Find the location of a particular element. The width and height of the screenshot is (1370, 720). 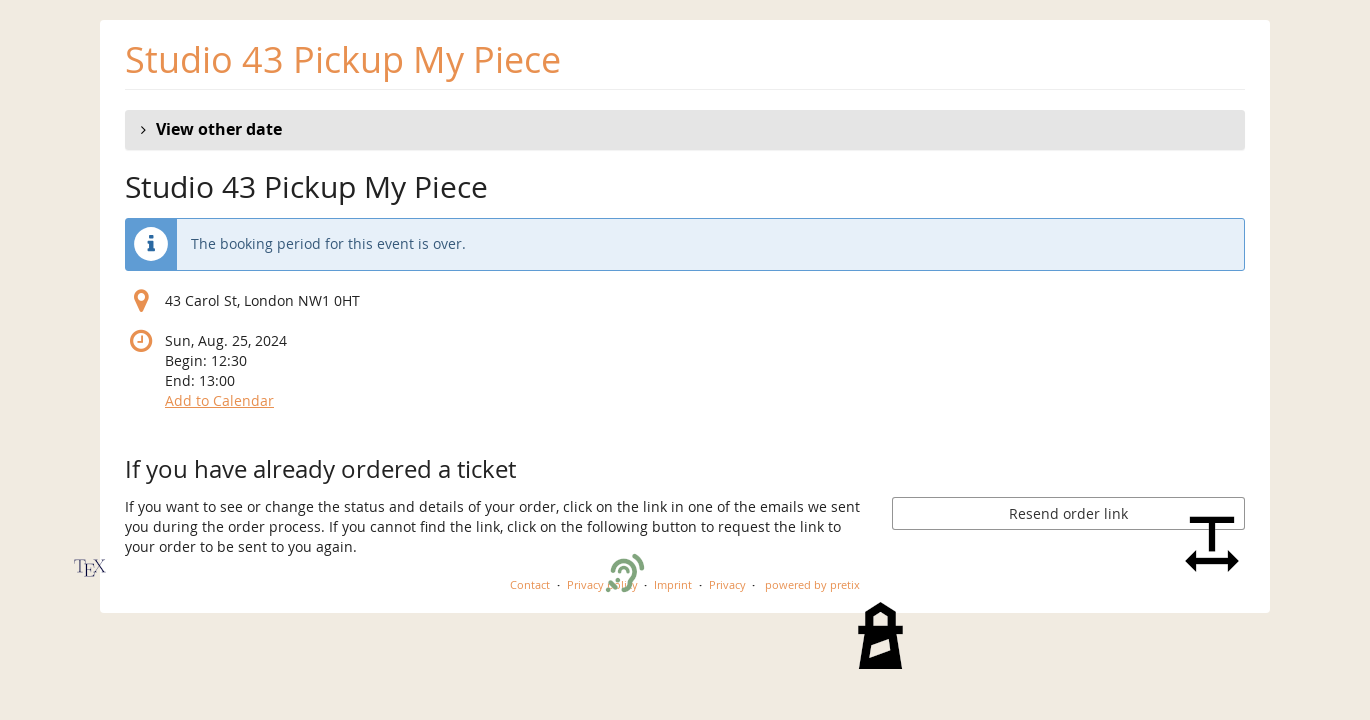

TeX typesetting system logo is located at coordinates (90, 568).